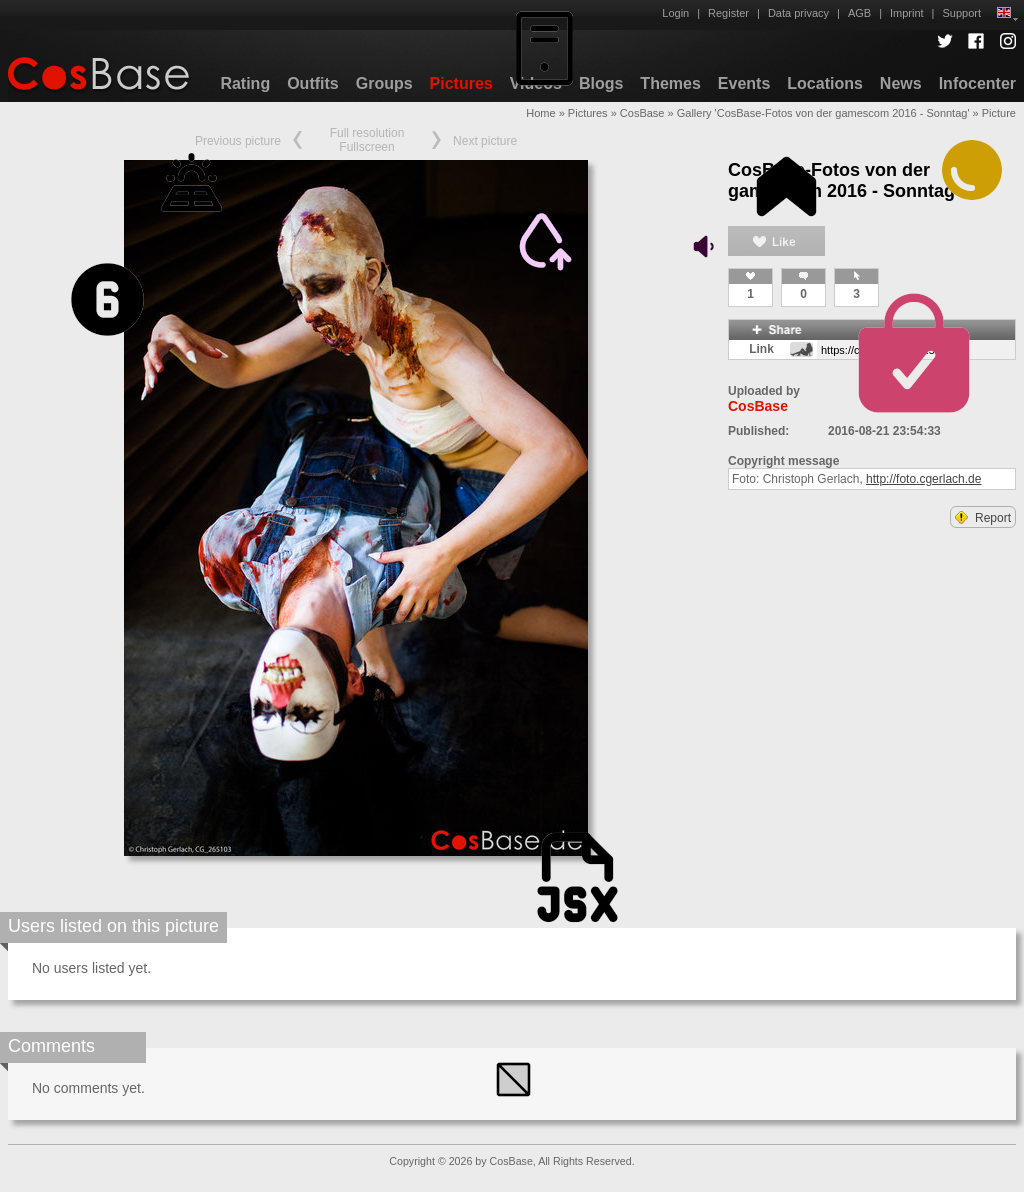 Image resolution: width=1024 pixels, height=1192 pixels. I want to click on increase water or liquid level, so click(541, 240).